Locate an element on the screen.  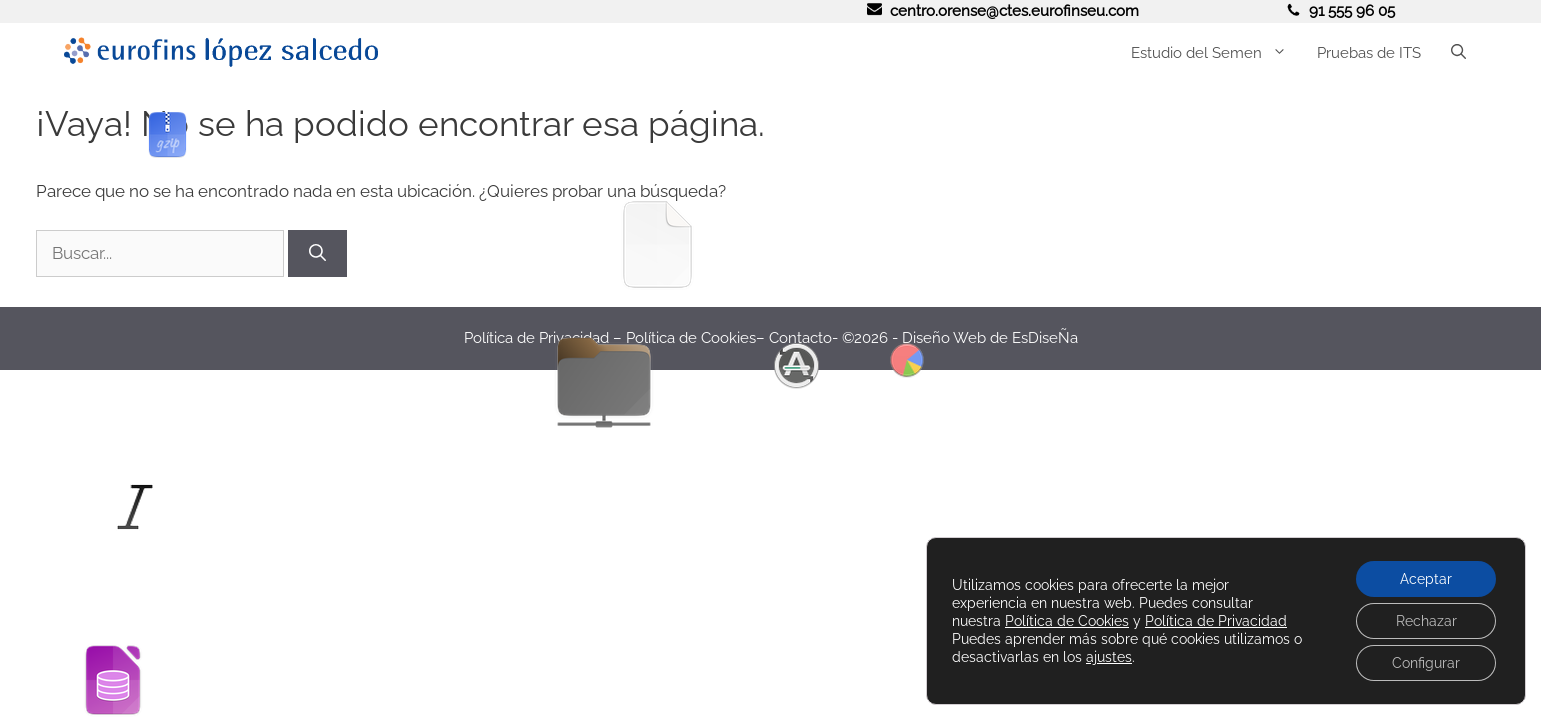
open the software update manager is located at coordinates (796, 365).